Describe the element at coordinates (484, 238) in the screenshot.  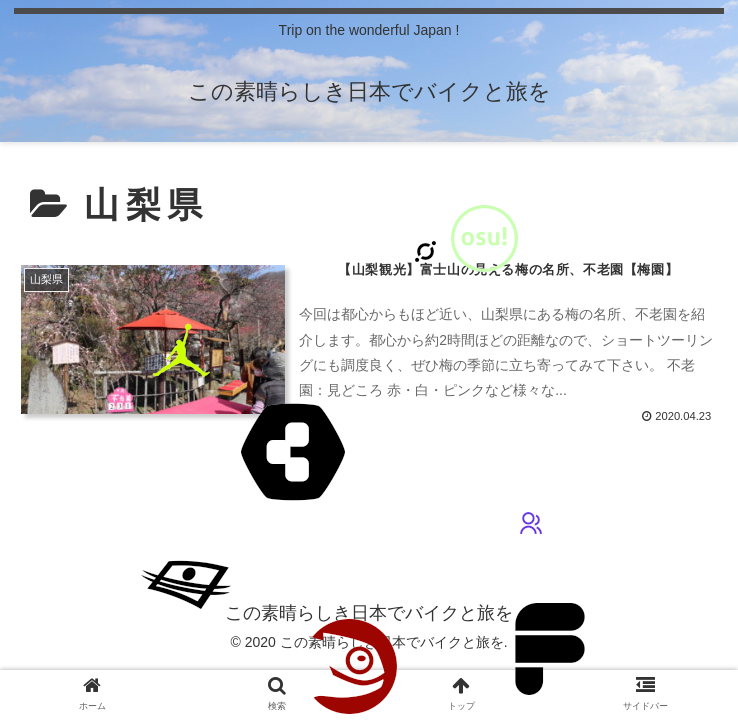
I see `open osu! rhythm game` at that location.